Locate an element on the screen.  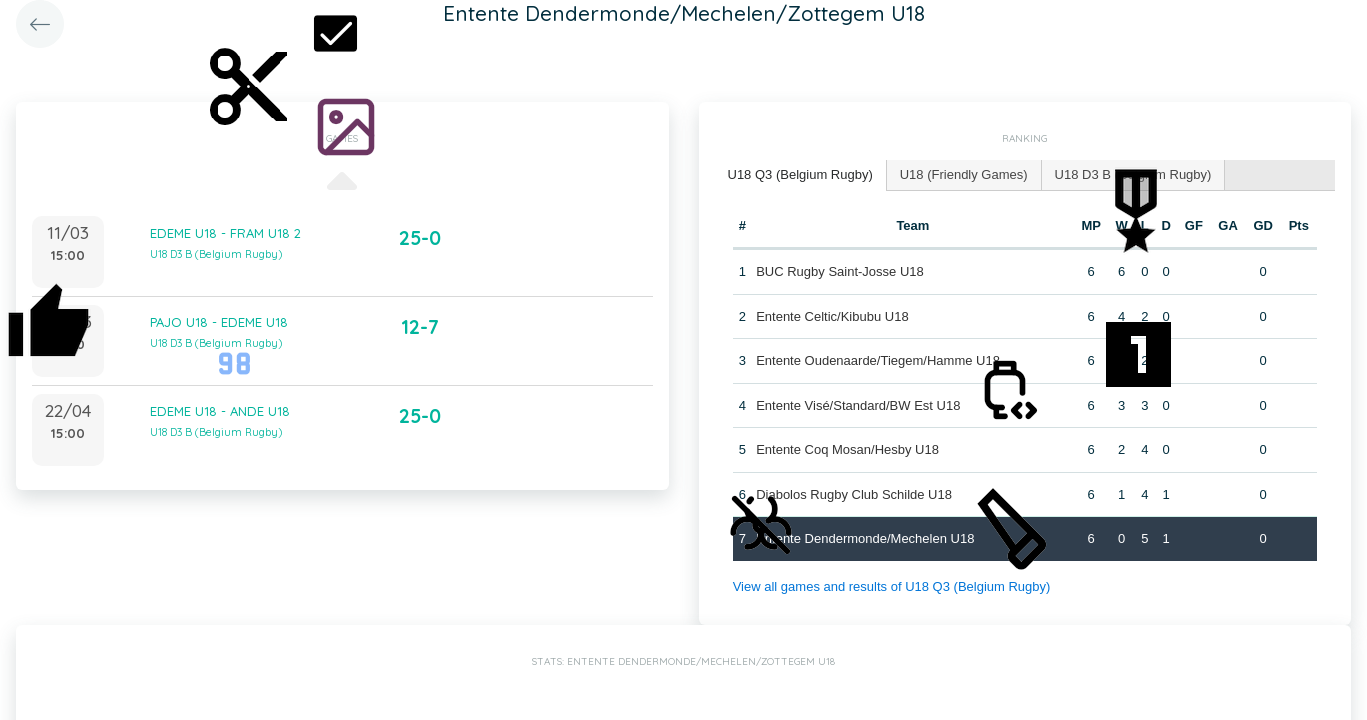
view image or photo is located at coordinates (346, 127).